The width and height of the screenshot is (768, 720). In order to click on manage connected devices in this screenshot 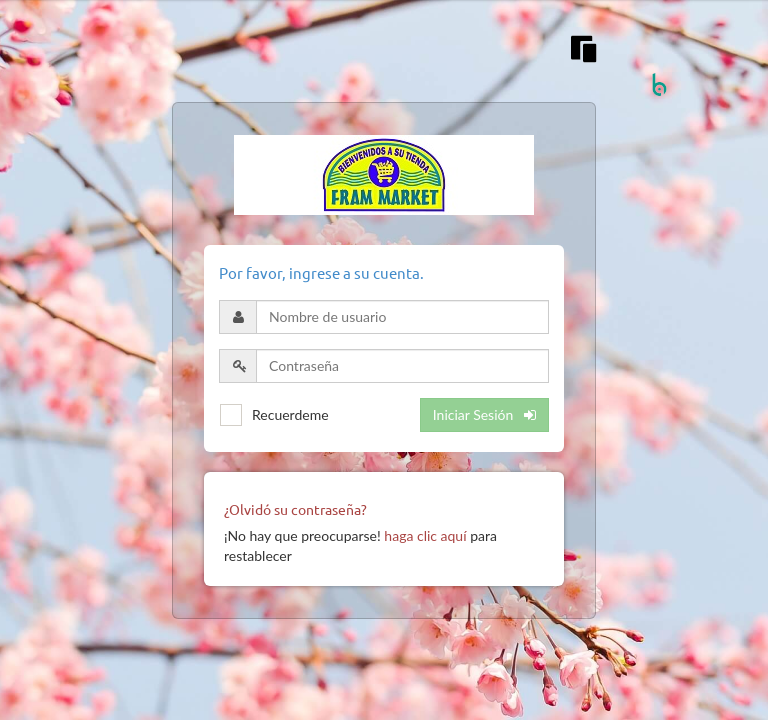, I will do `click(583, 49)`.